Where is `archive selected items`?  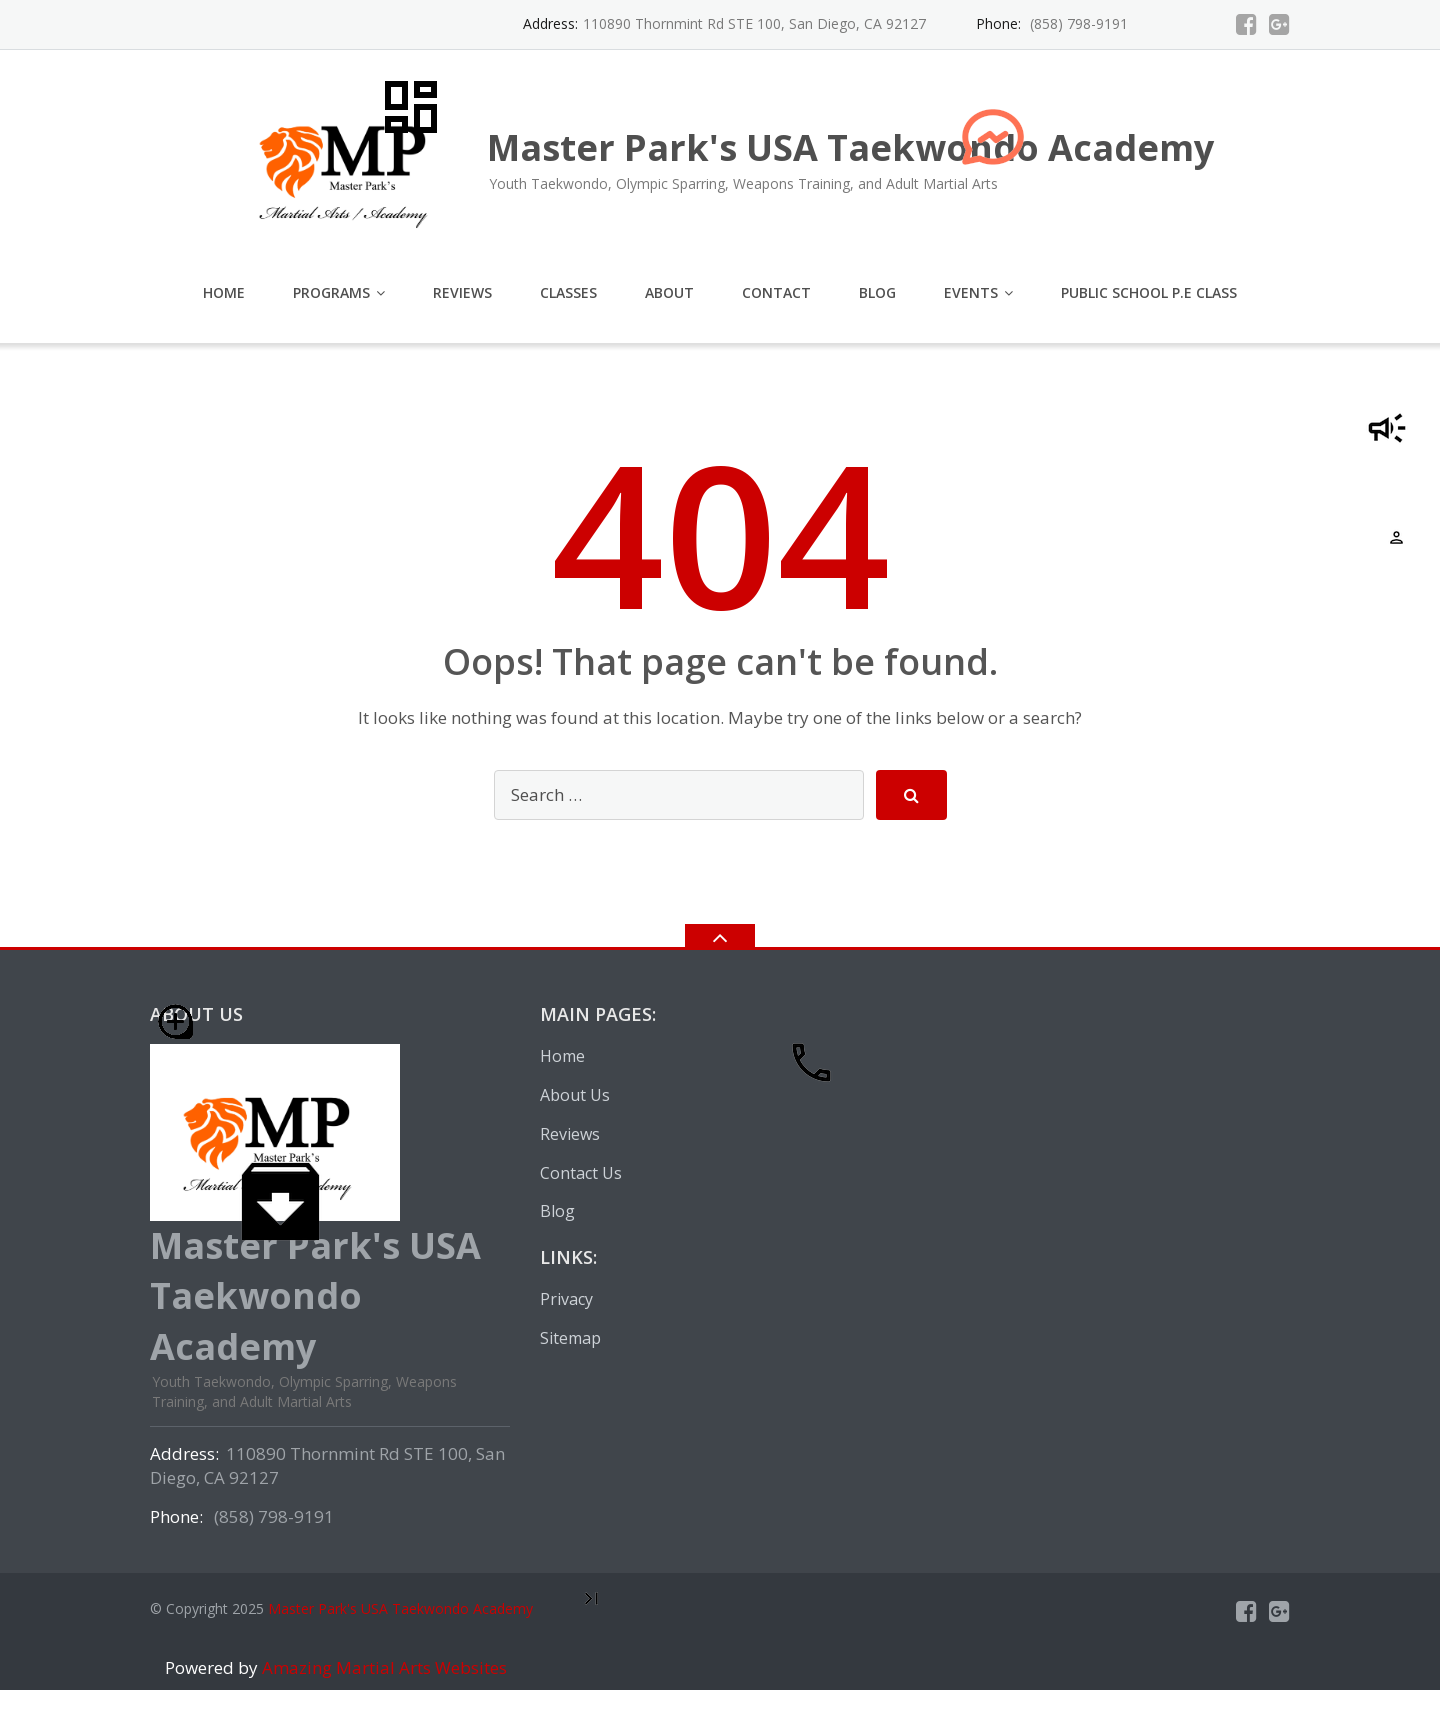
archive selected items is located at coordinates (280, 1201).